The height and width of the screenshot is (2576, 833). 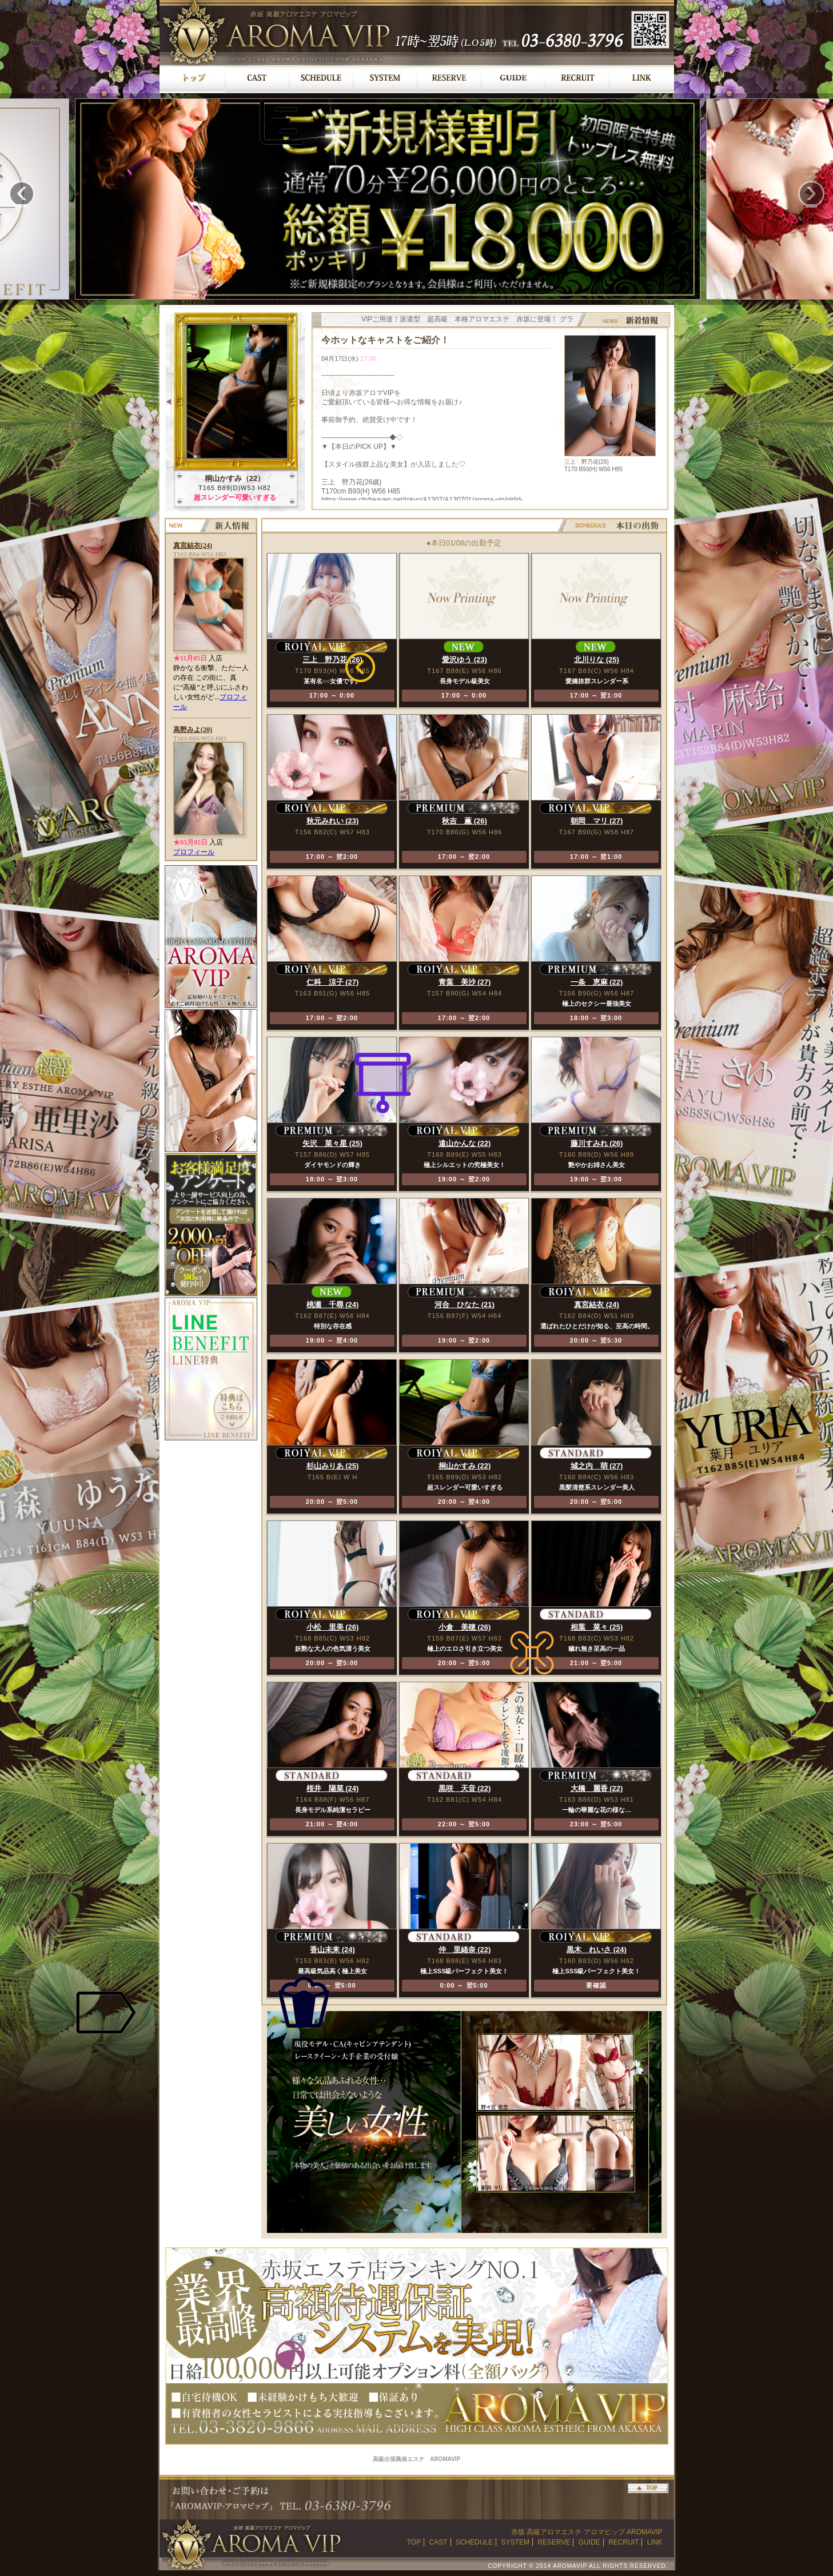 I want to click on add a tag or label to an item, so click(x=103, y=2012).